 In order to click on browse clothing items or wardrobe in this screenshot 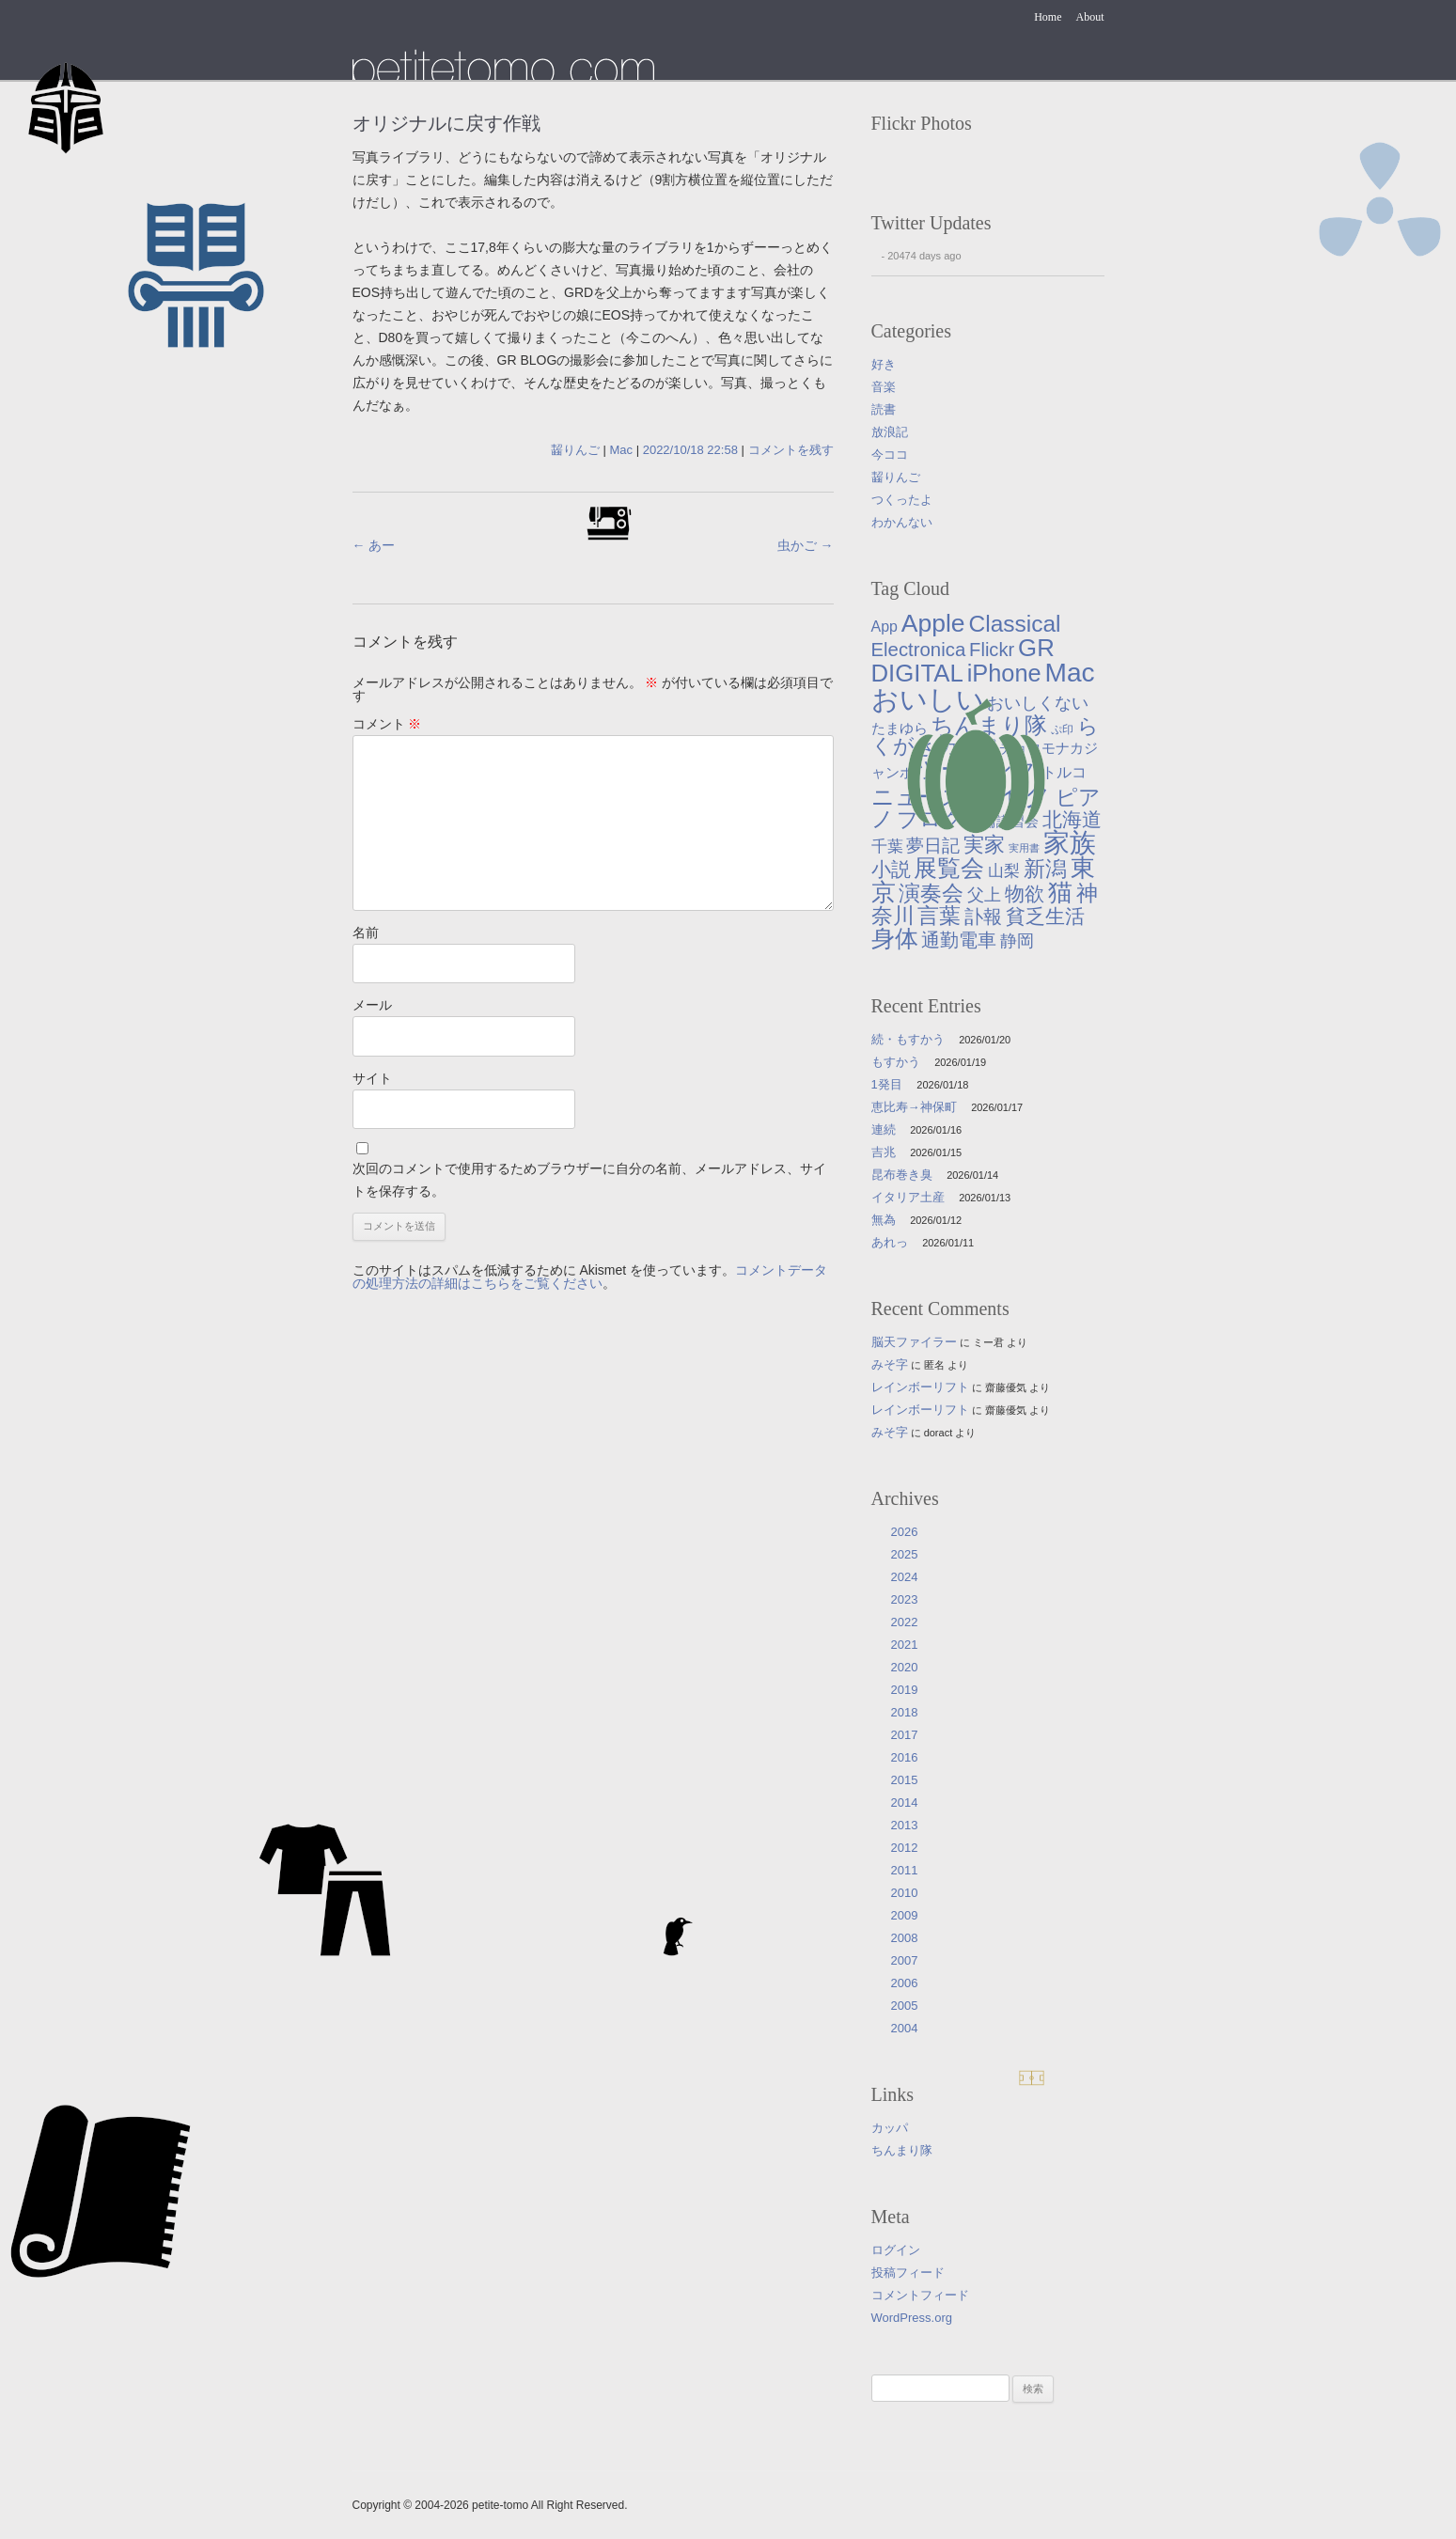, I will do `click(324, 1889)`.